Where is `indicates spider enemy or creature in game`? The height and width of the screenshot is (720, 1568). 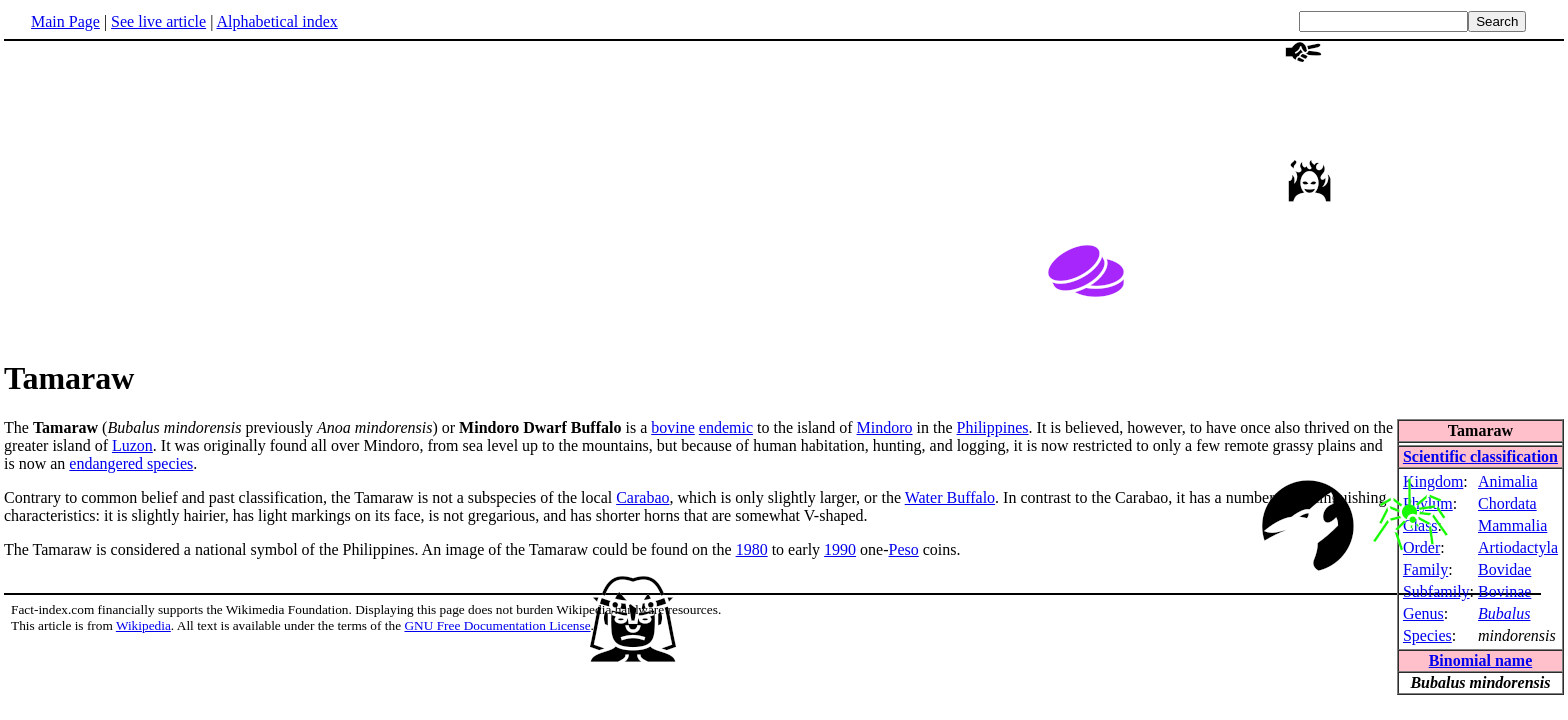 indicates spider enemy or creature in game is located at coordinates (1410, 514).